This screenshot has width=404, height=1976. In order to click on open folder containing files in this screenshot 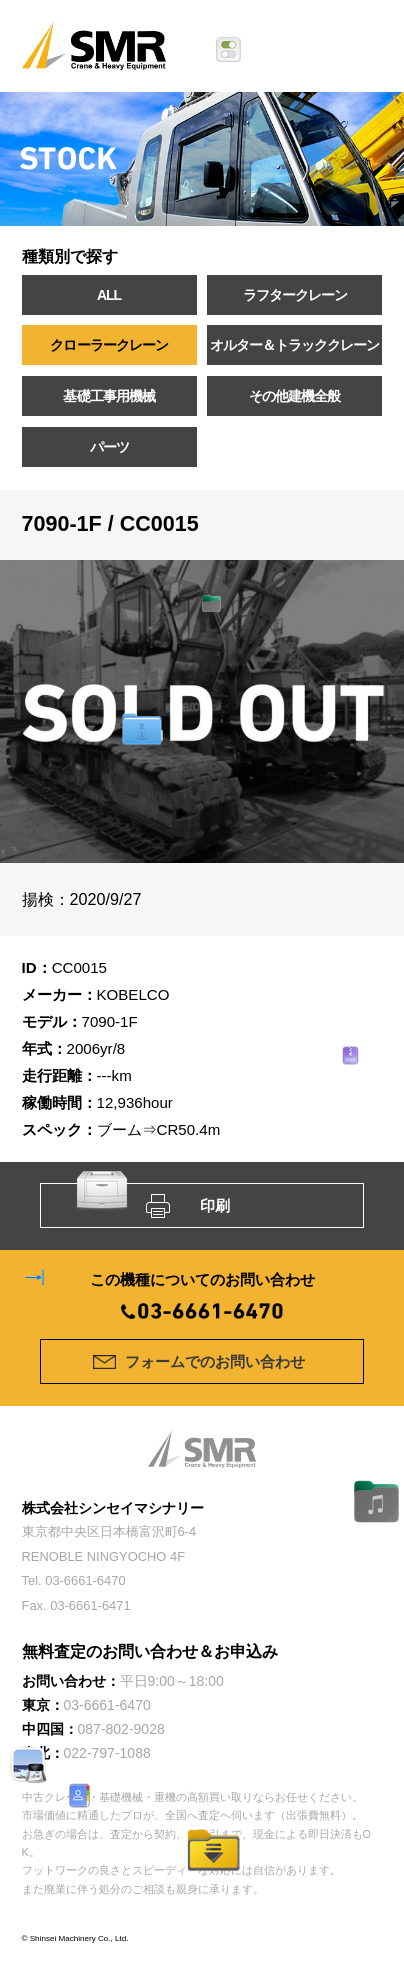, I will do `click(211, 603)`.